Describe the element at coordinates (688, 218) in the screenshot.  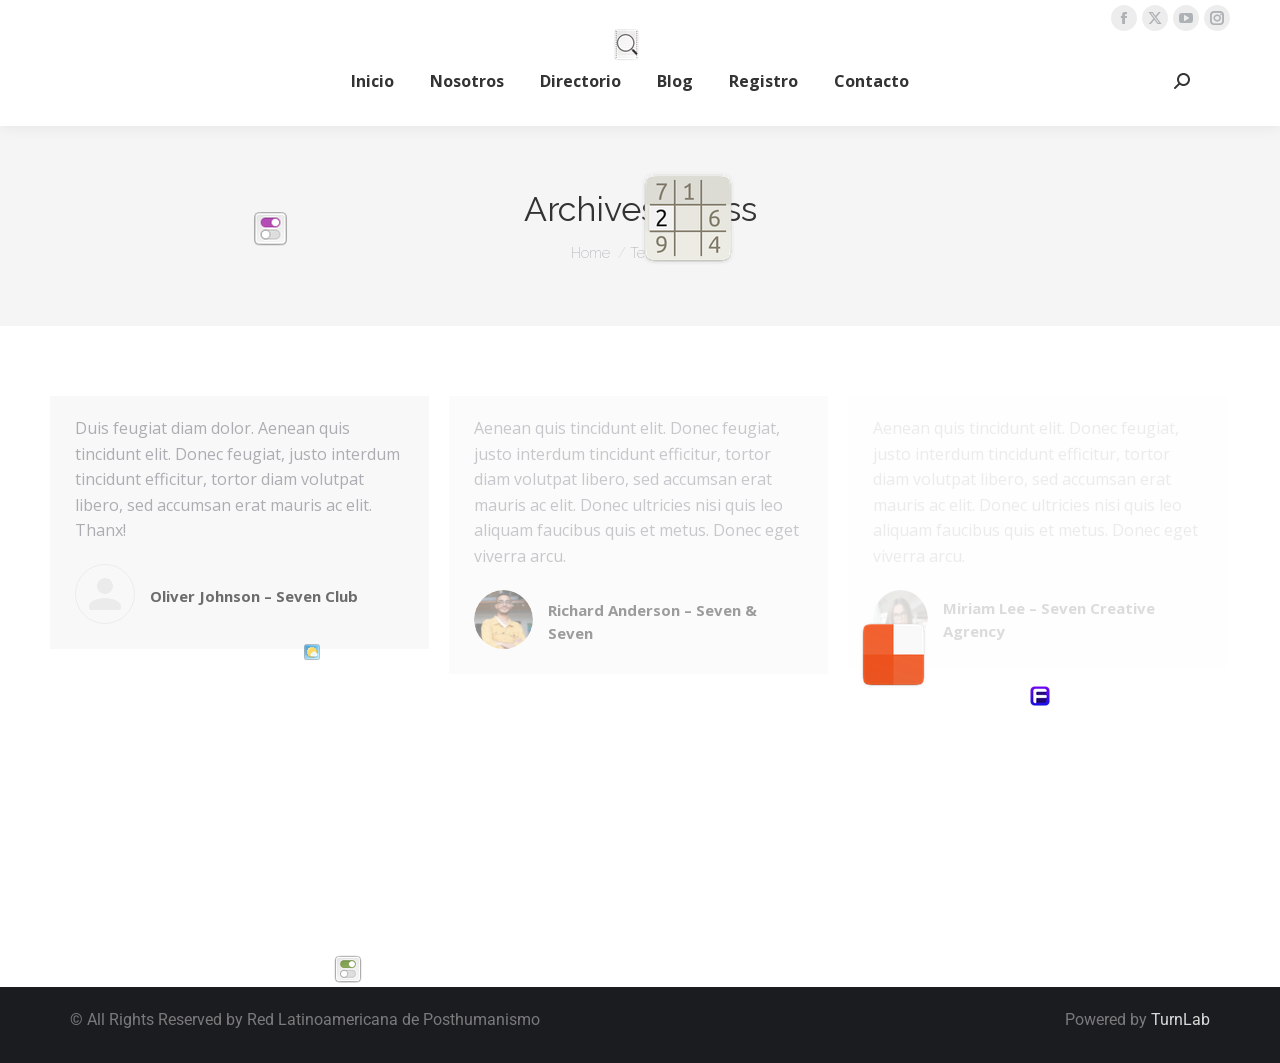
I see `launch the sudoku puzzle game` at that location.